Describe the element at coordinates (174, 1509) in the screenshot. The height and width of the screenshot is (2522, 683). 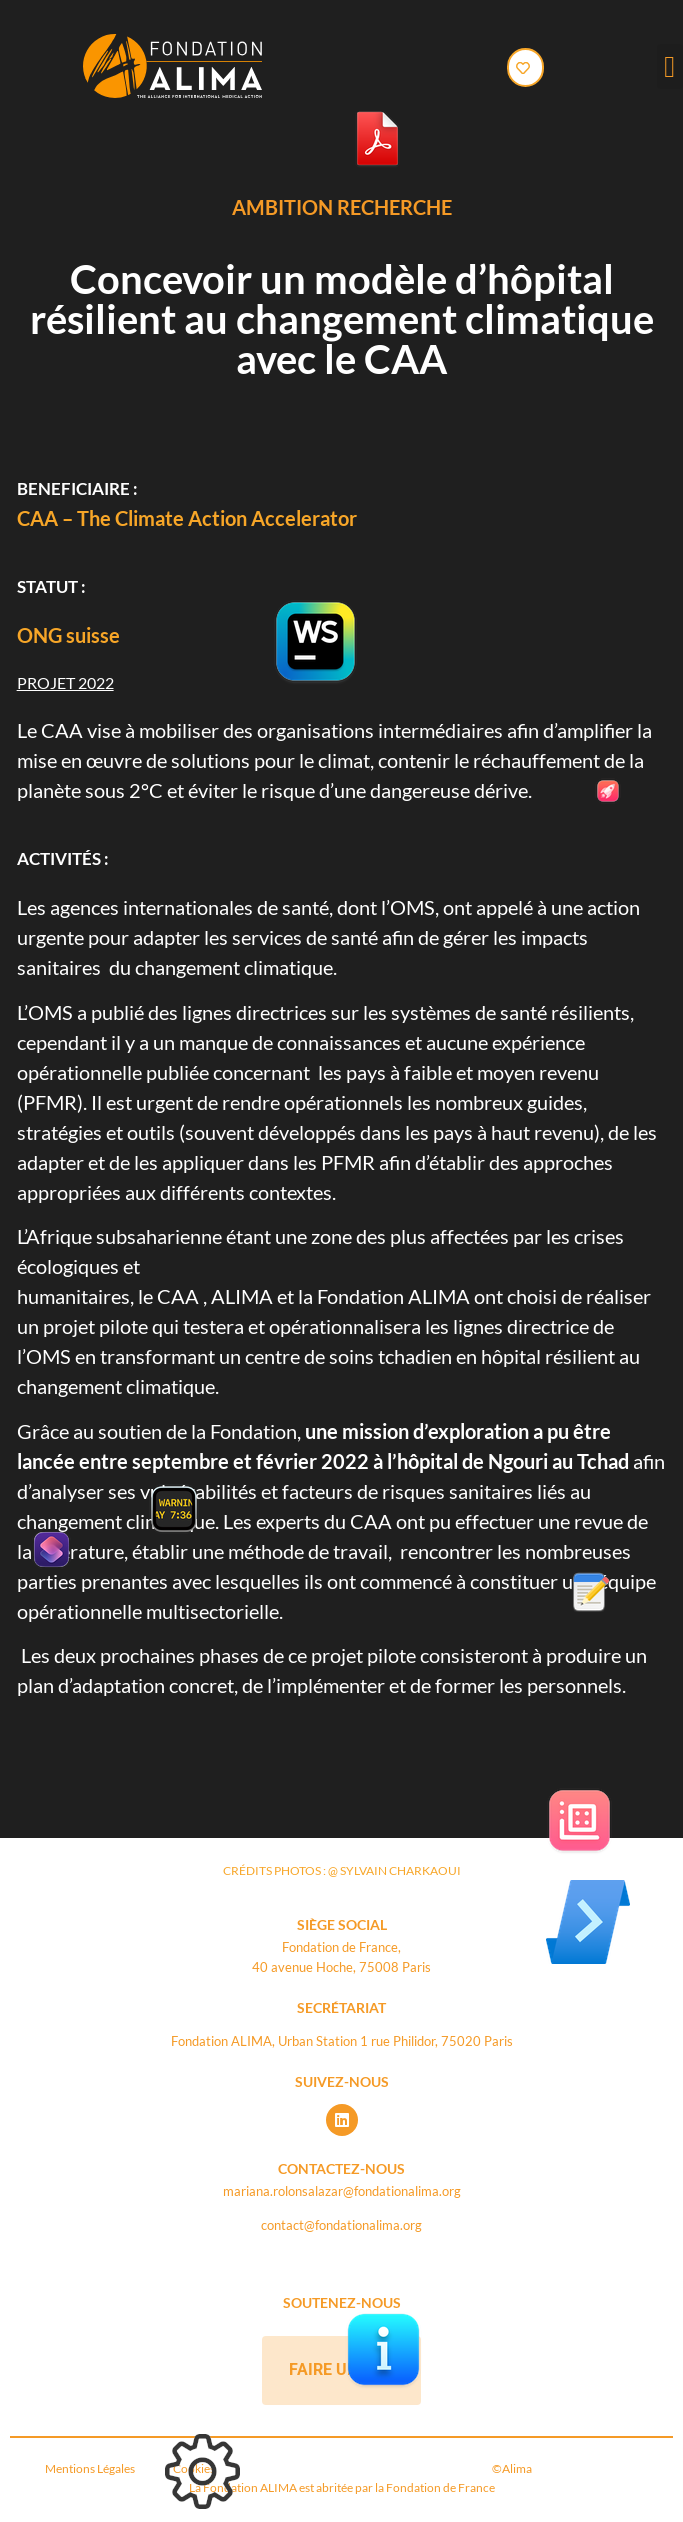
I see `open the console app to view system logs` at that location.